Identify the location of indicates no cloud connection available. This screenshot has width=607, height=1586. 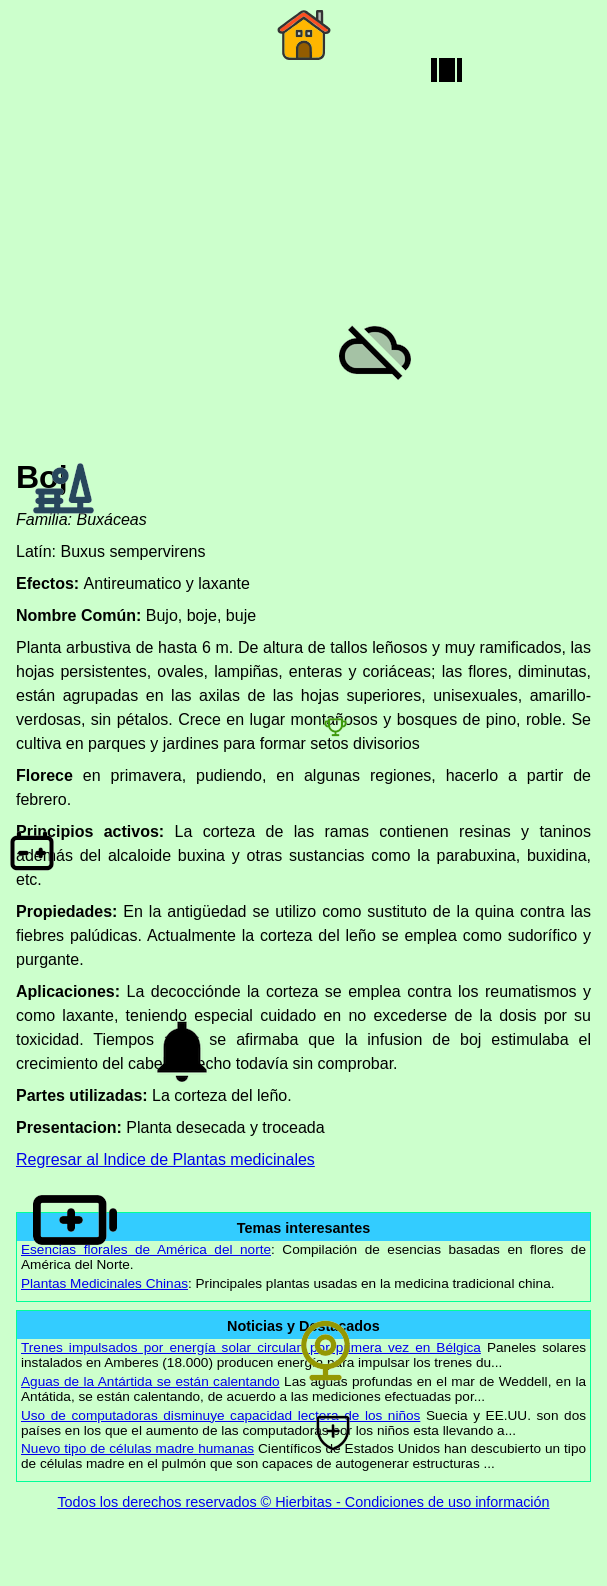
(375, 350).